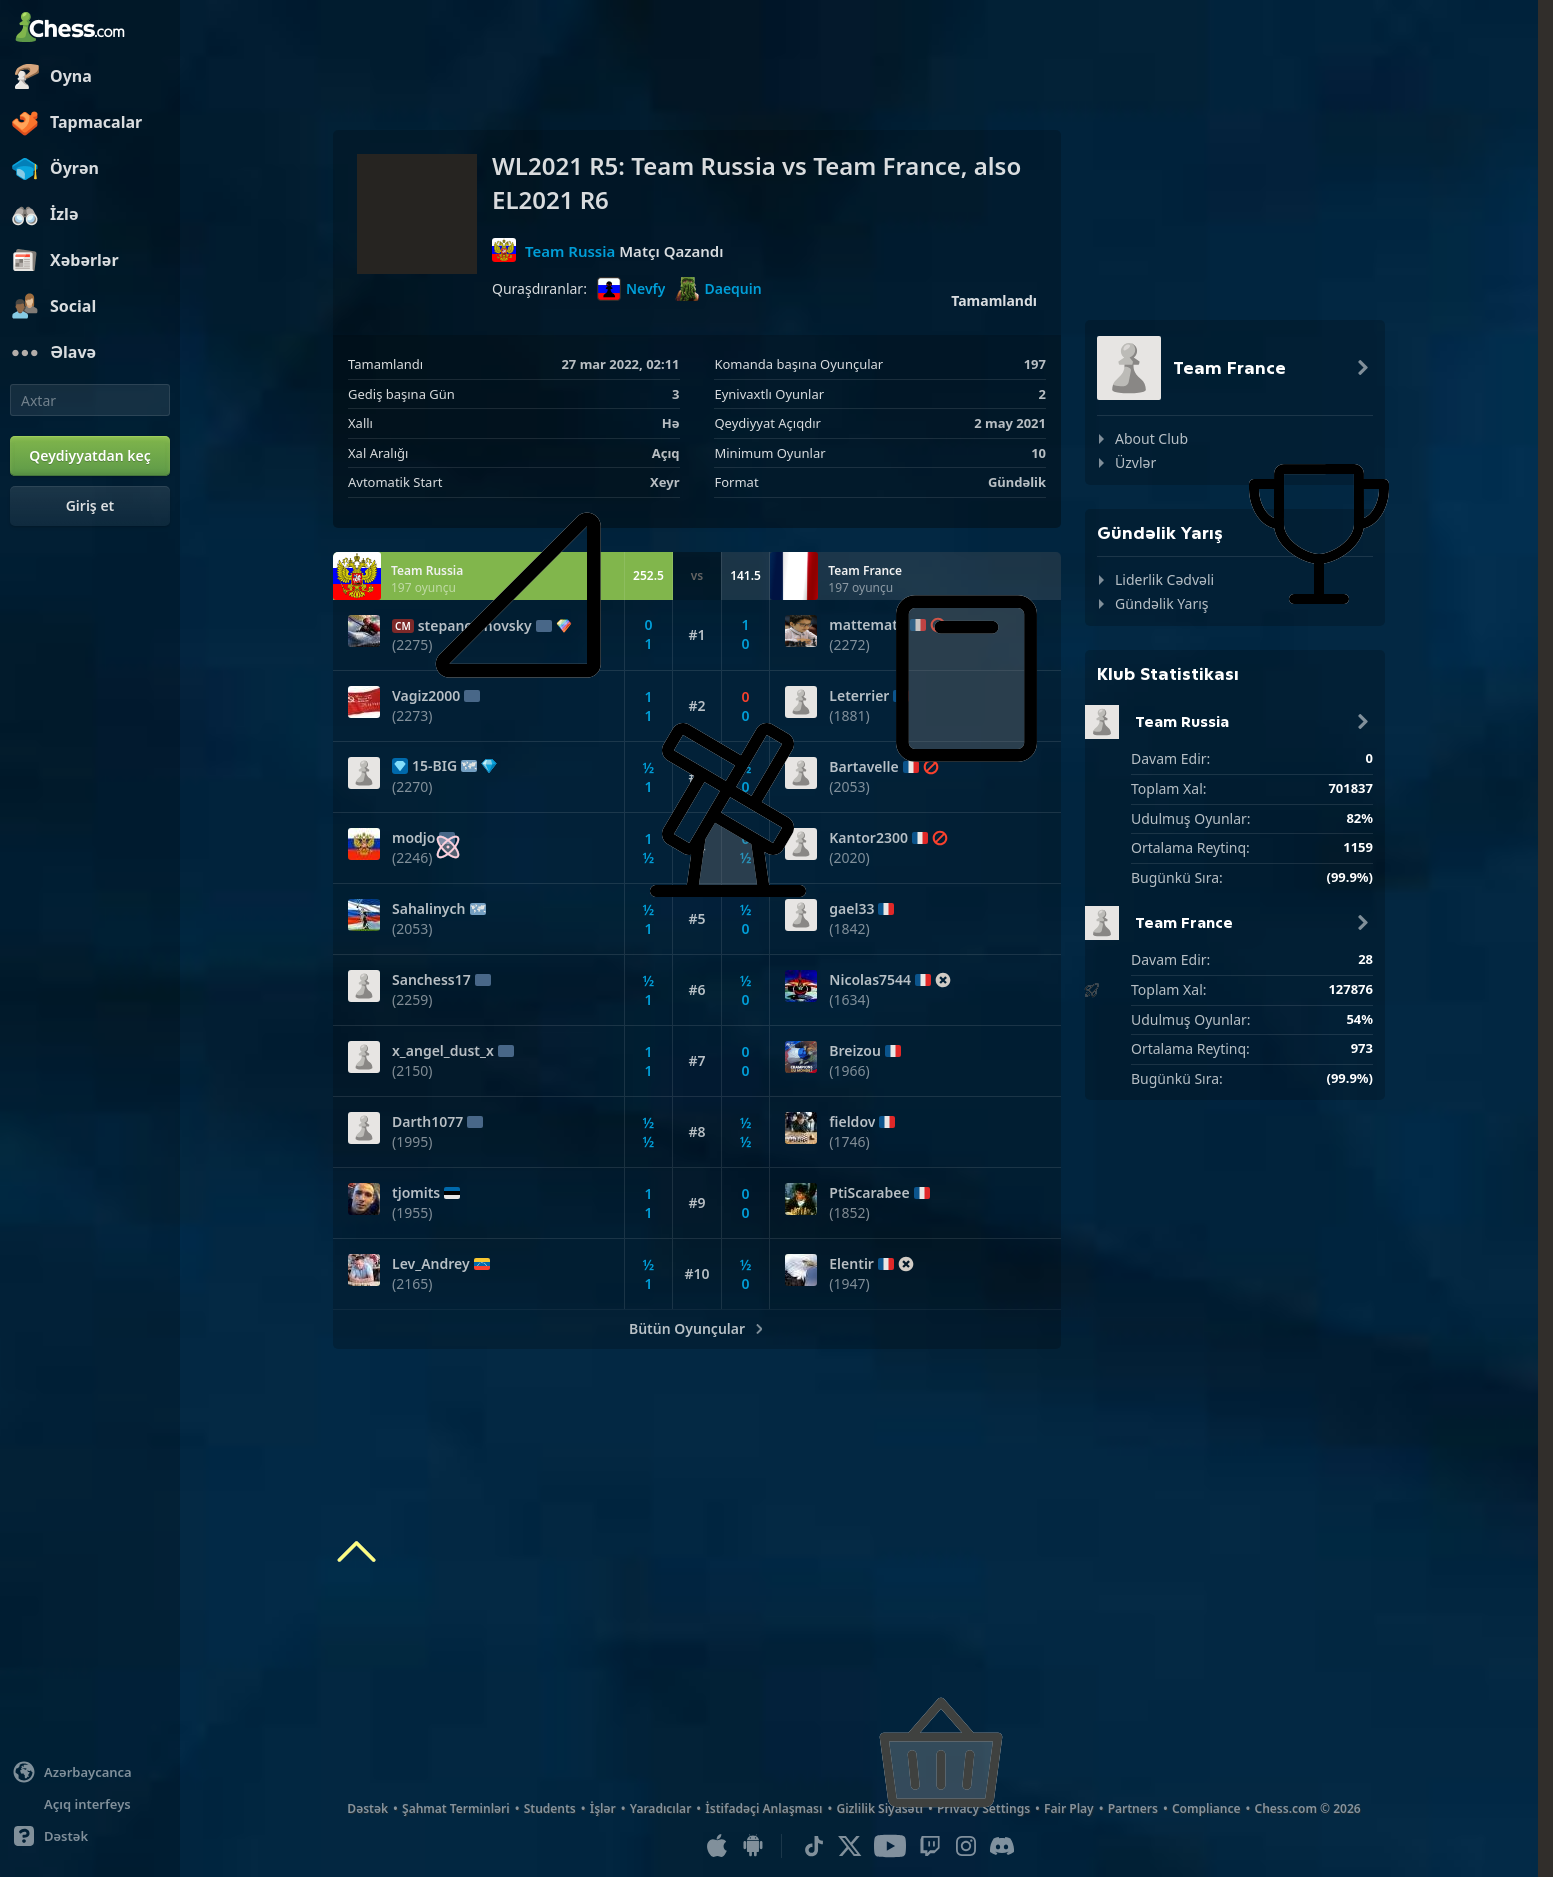  I want to click on indicates no cellular signal available, so click(532, 602).